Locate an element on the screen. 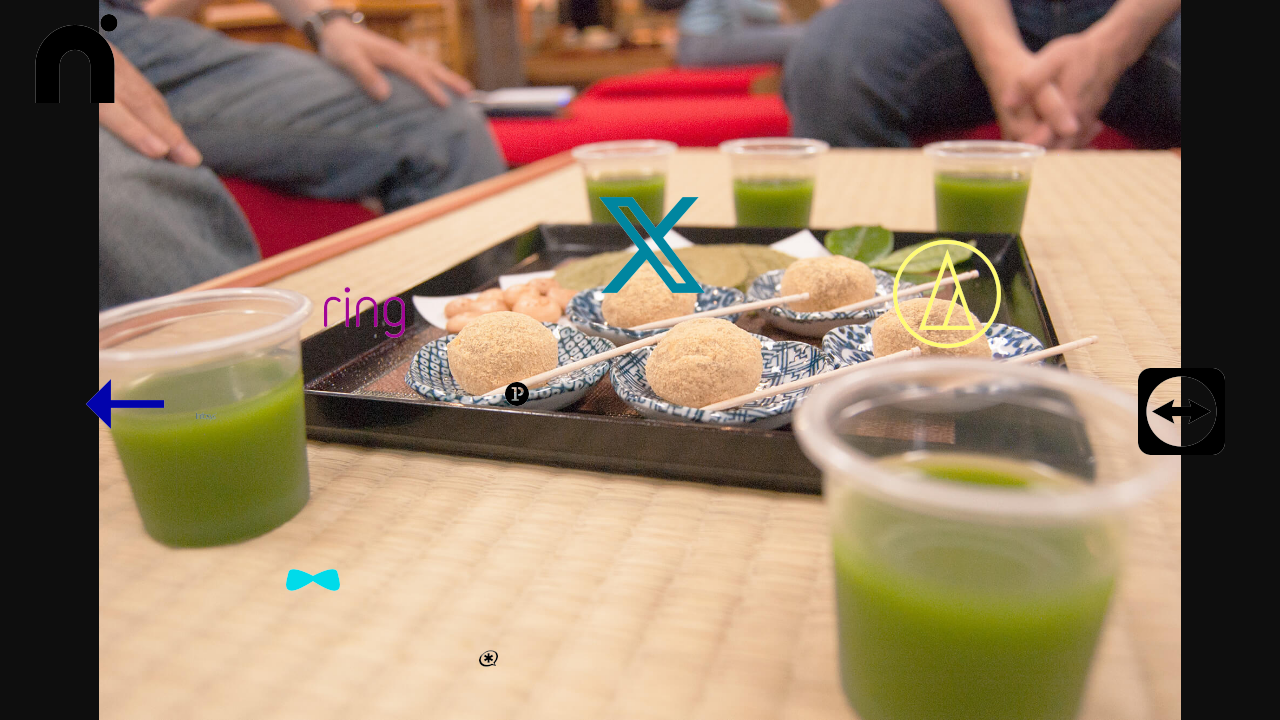 The height and width of the screenshot is (720, 1280). audio-technica brand logo is located at coordinates (947, 294).